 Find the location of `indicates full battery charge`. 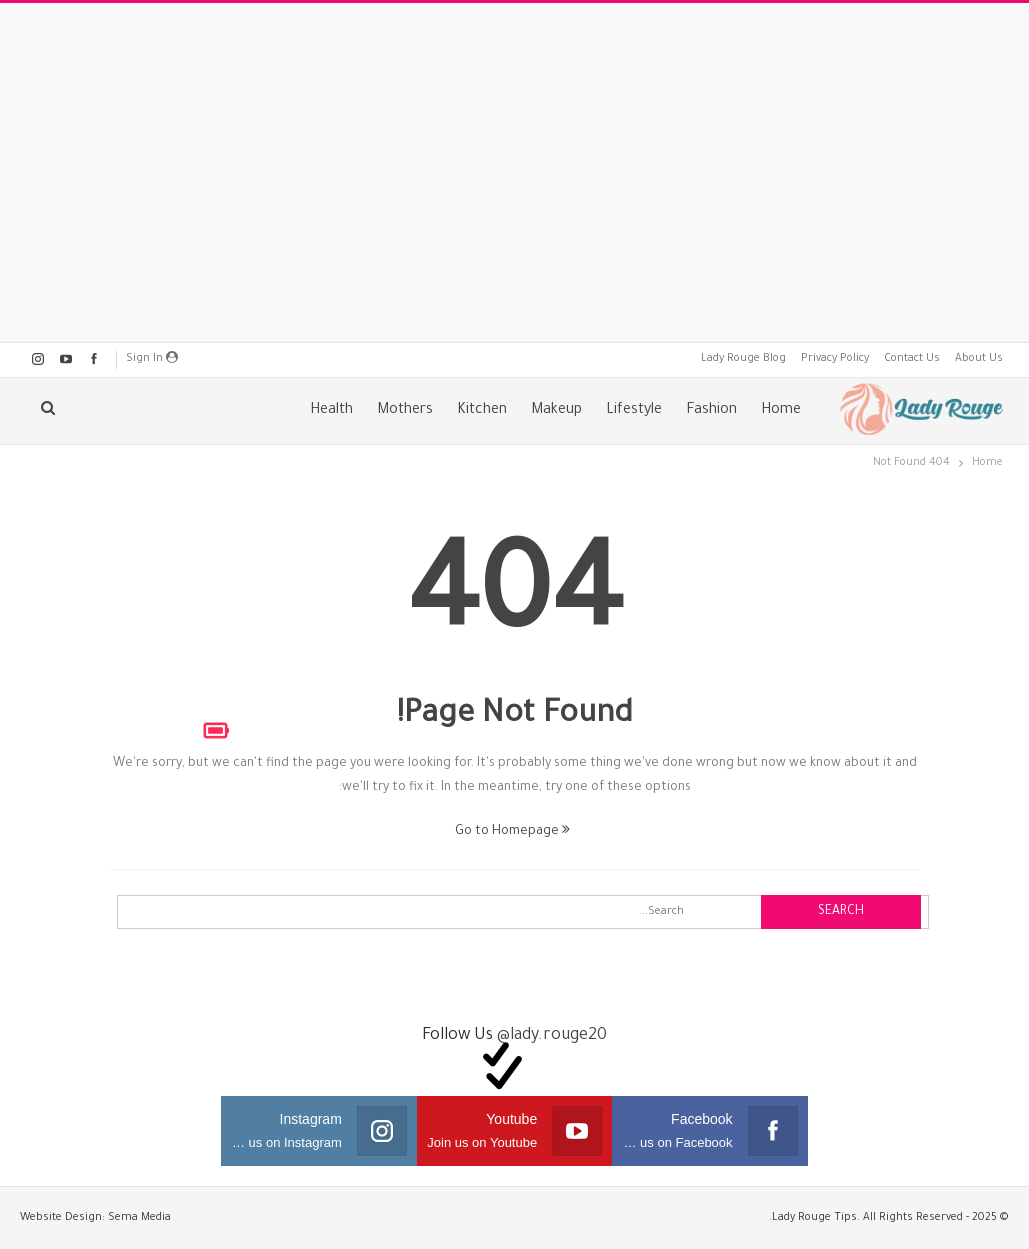

indicates full battery charge is located at coordinates (215, 730).